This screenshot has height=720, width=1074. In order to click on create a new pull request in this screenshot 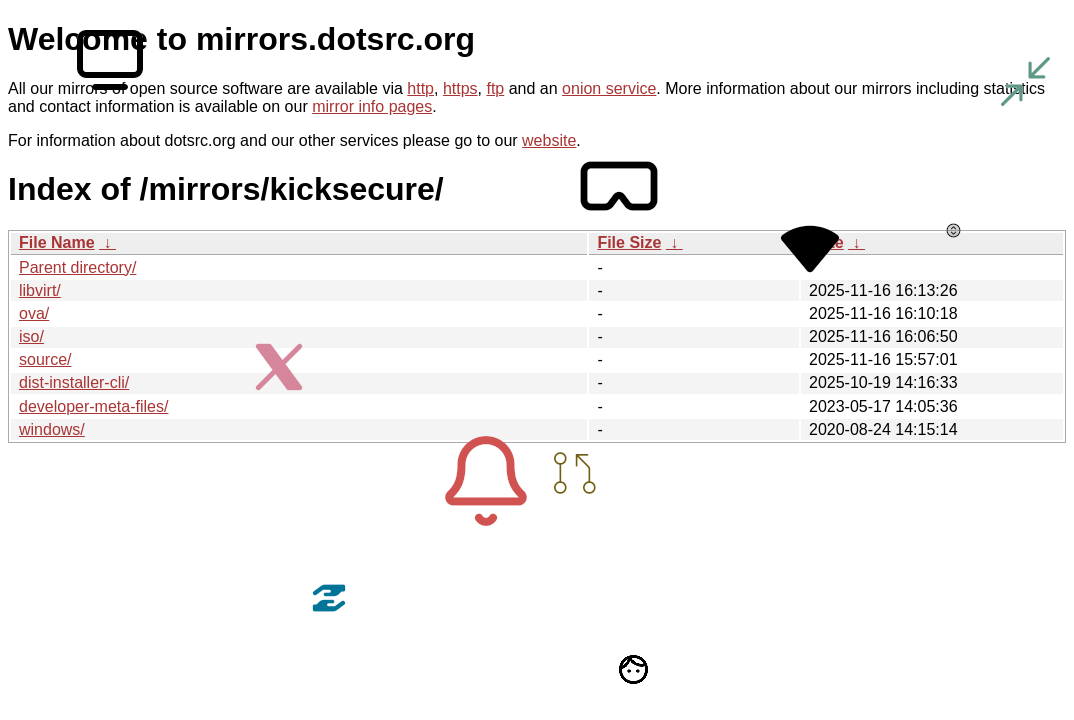, I will do `click(573, 473)`.